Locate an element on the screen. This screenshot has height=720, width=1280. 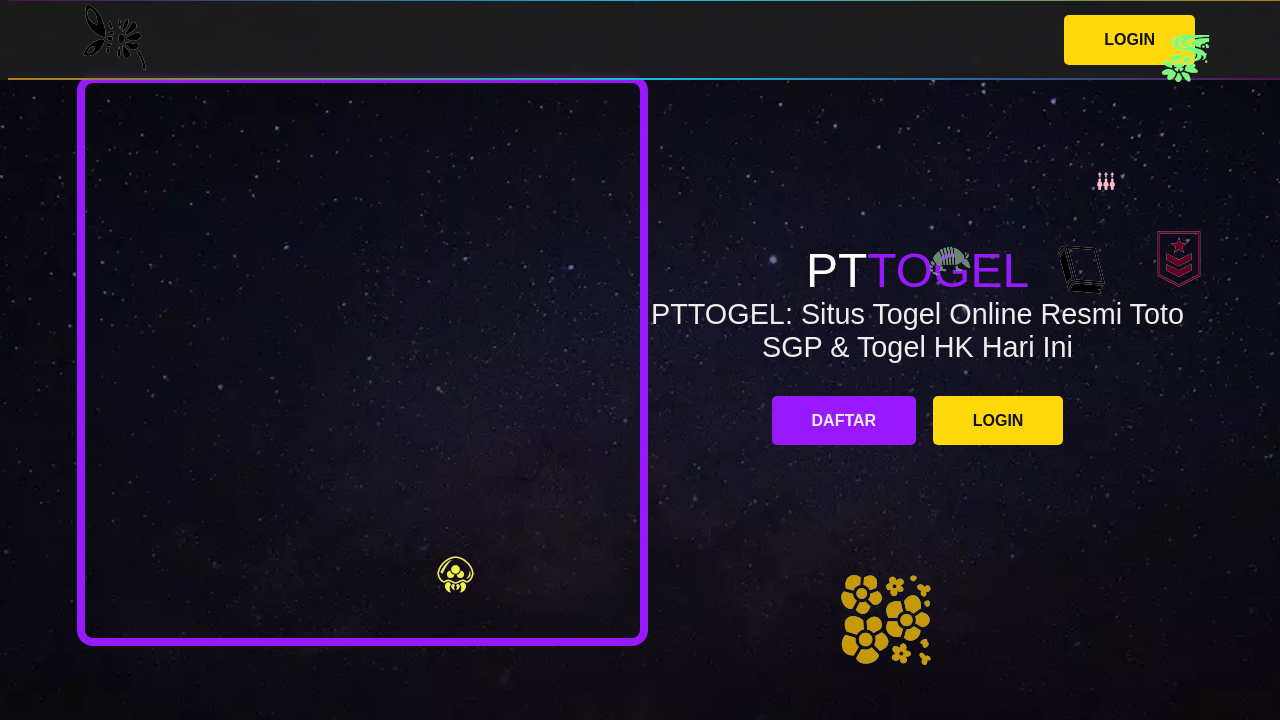
armadillo character or avatar selection is located at coordinates (950, 261).